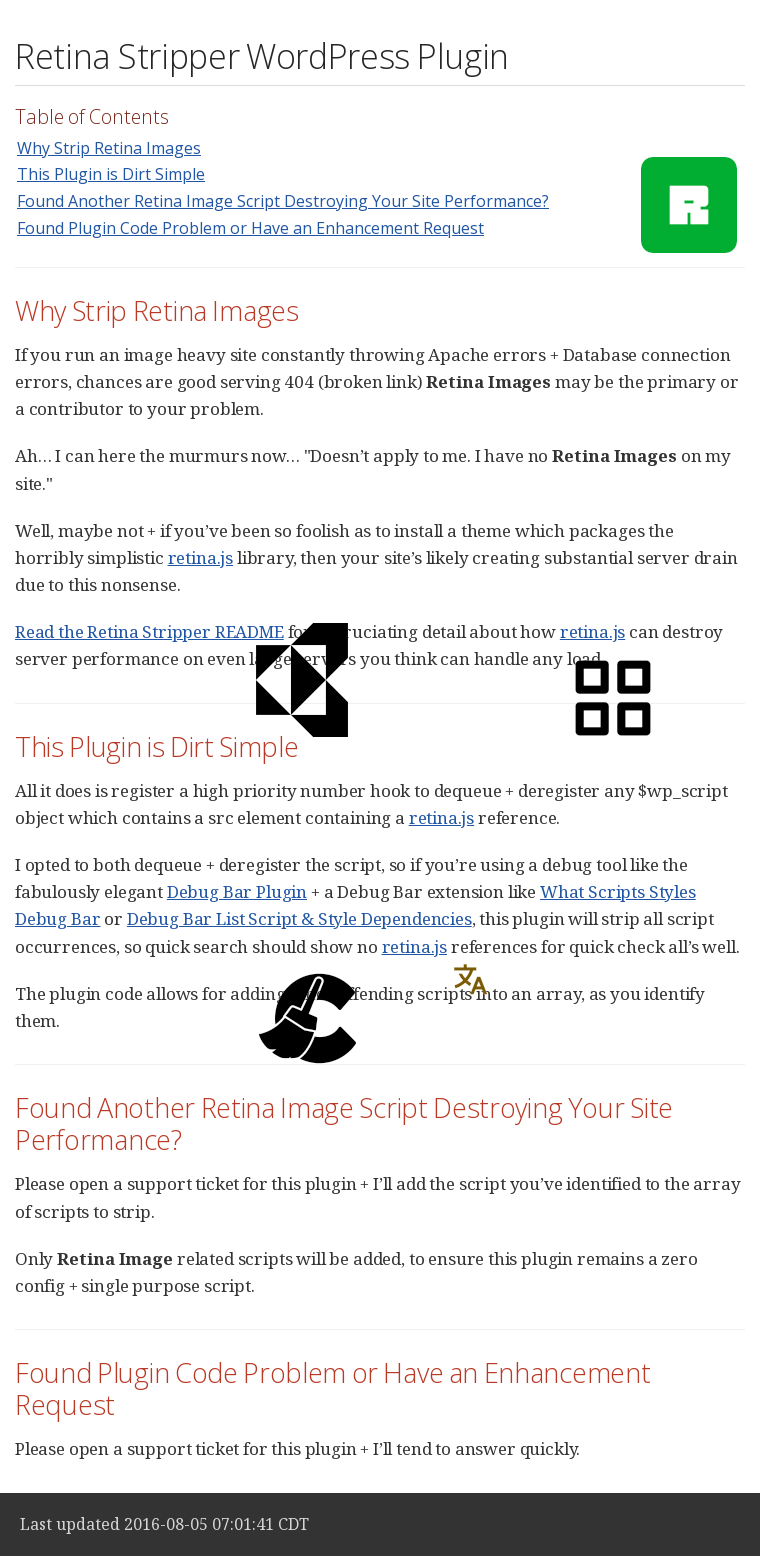 This screenshot has height=1556, width=760. Describe the element at coordinates (470, 980) in the screenshot. I see `translate text to another language` at that location.